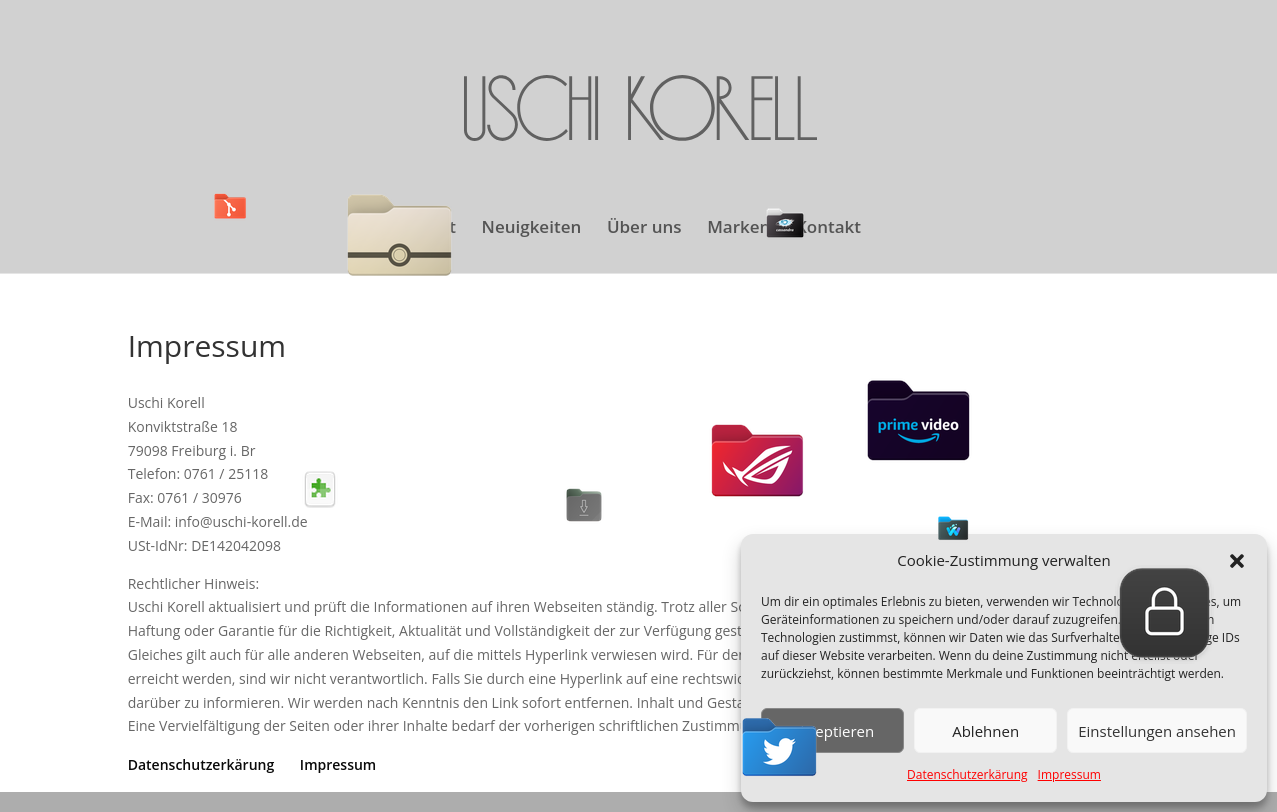  Describe the element at coordinates (584, 505) in the screenshot. I see `open downloads folder` at that location.